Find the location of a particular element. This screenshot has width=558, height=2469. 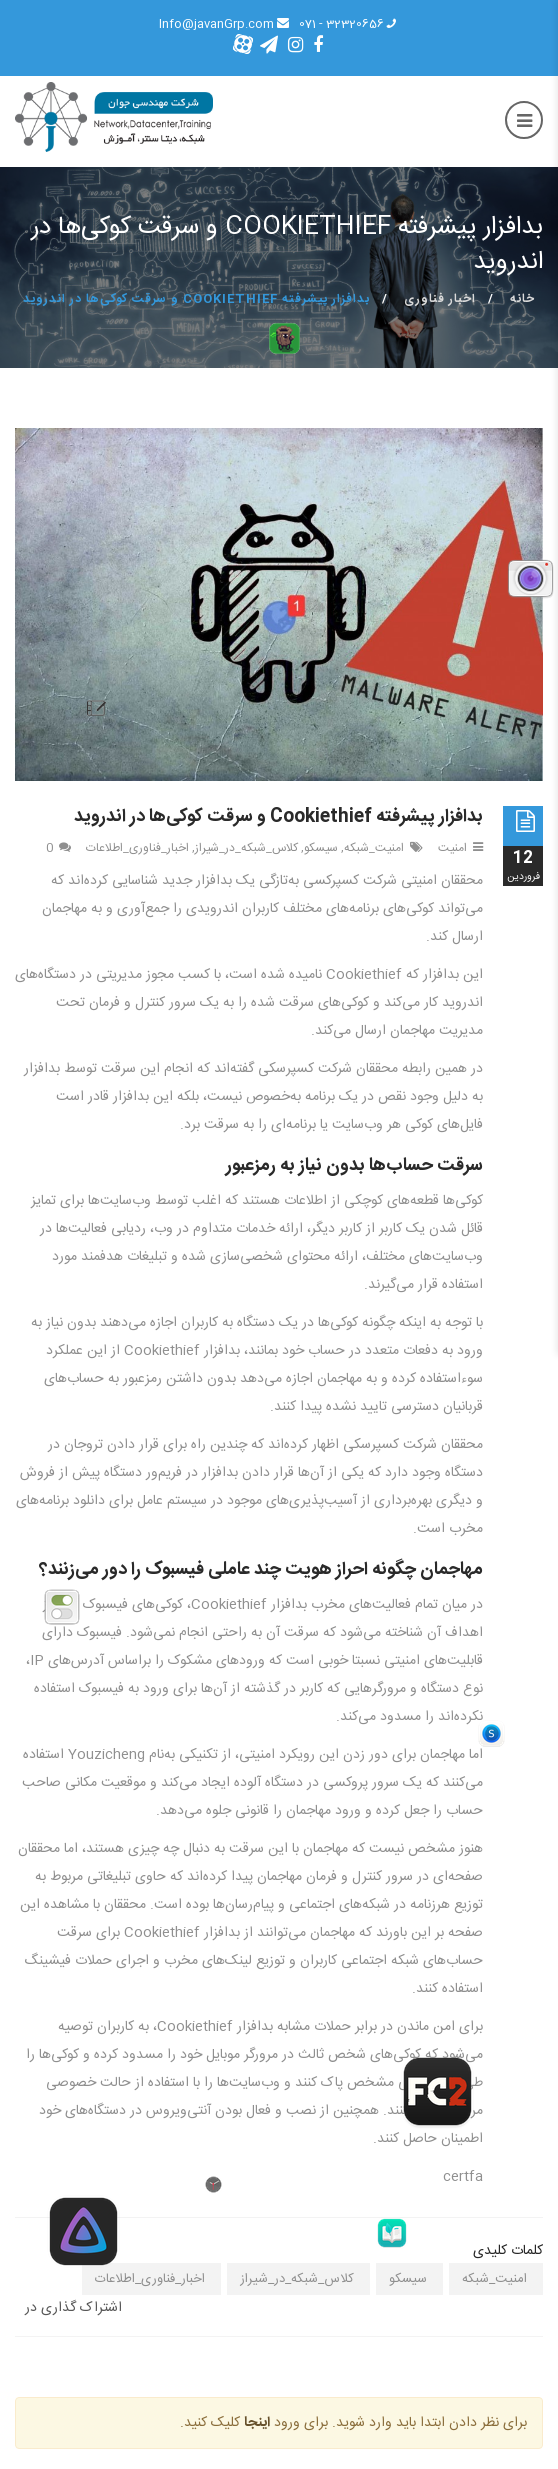

launch far cry 2 game is located at coordinates (437, 2091).